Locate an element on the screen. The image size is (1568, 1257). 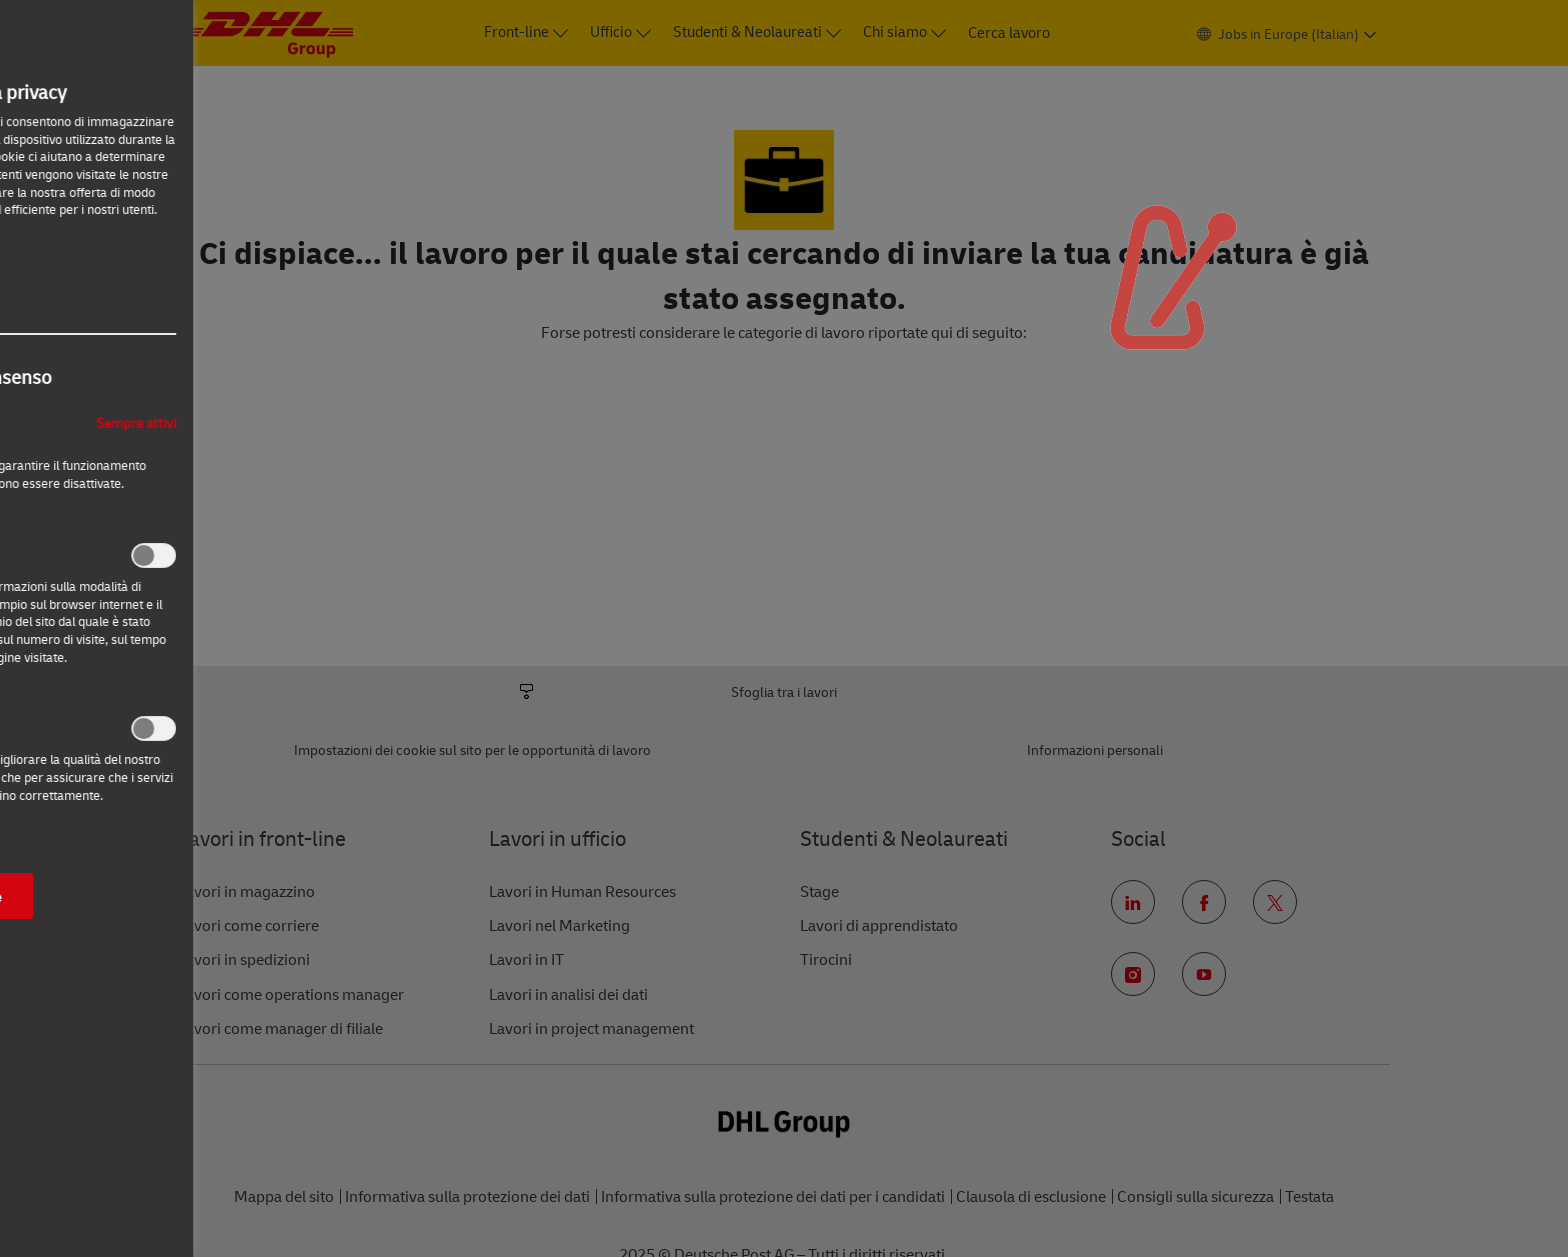
view tooltip or help information is located at coordinates (526, 691).